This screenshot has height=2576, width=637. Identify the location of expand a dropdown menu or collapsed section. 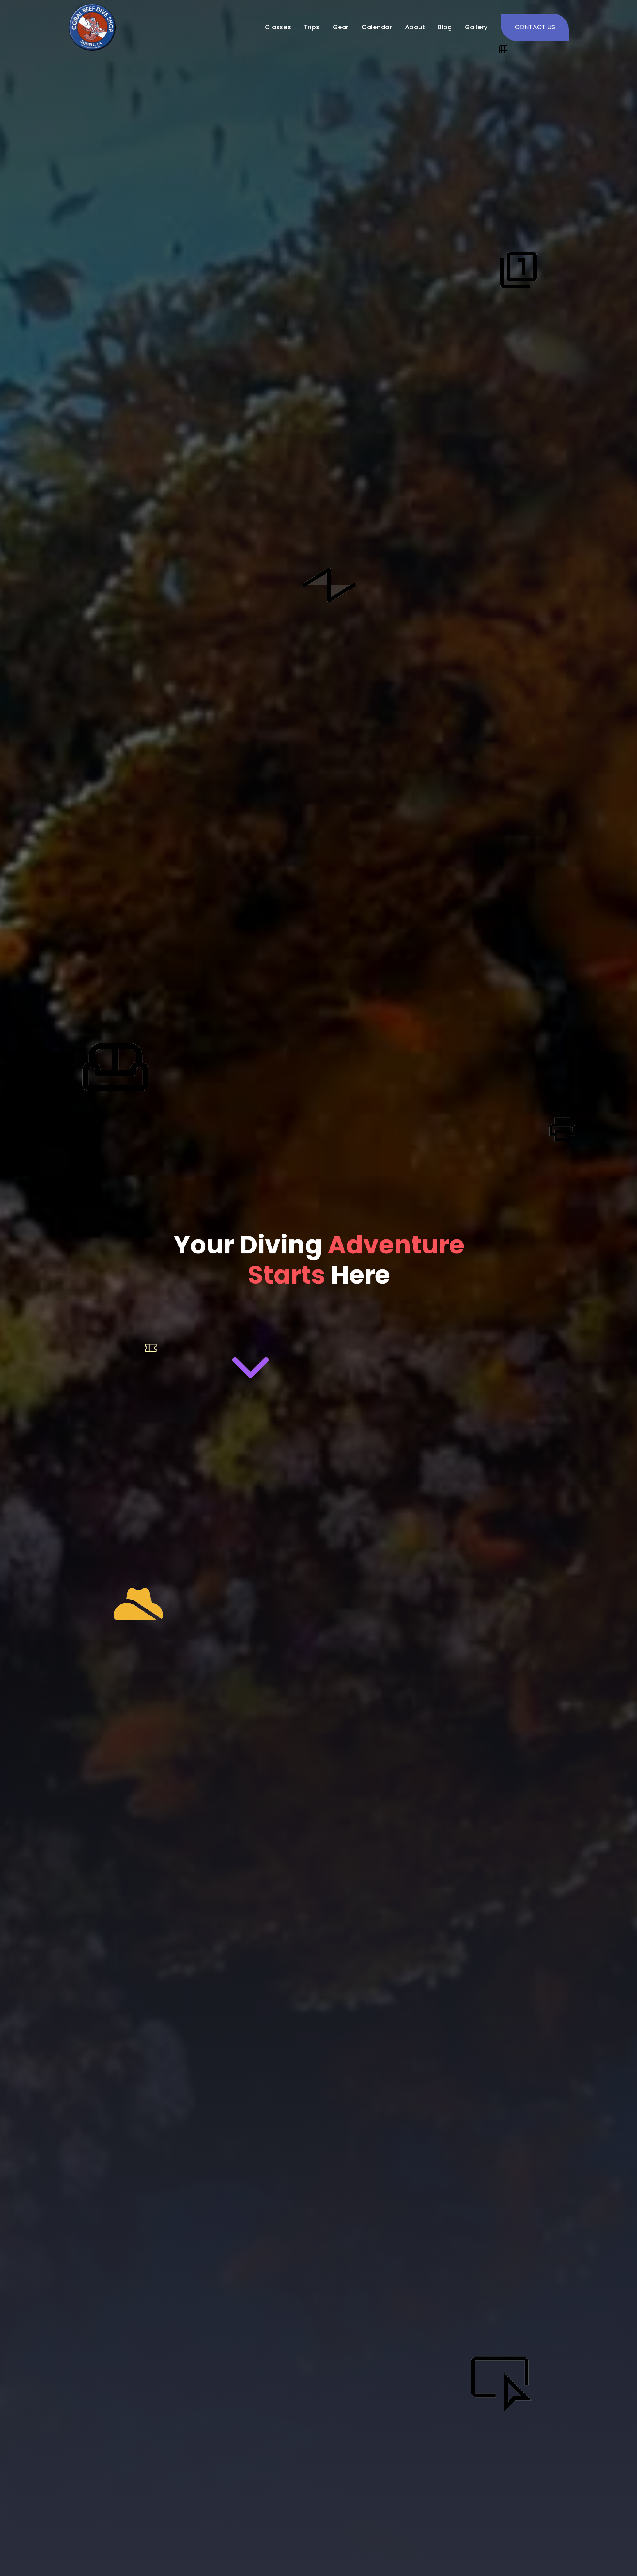
(250, 1367).